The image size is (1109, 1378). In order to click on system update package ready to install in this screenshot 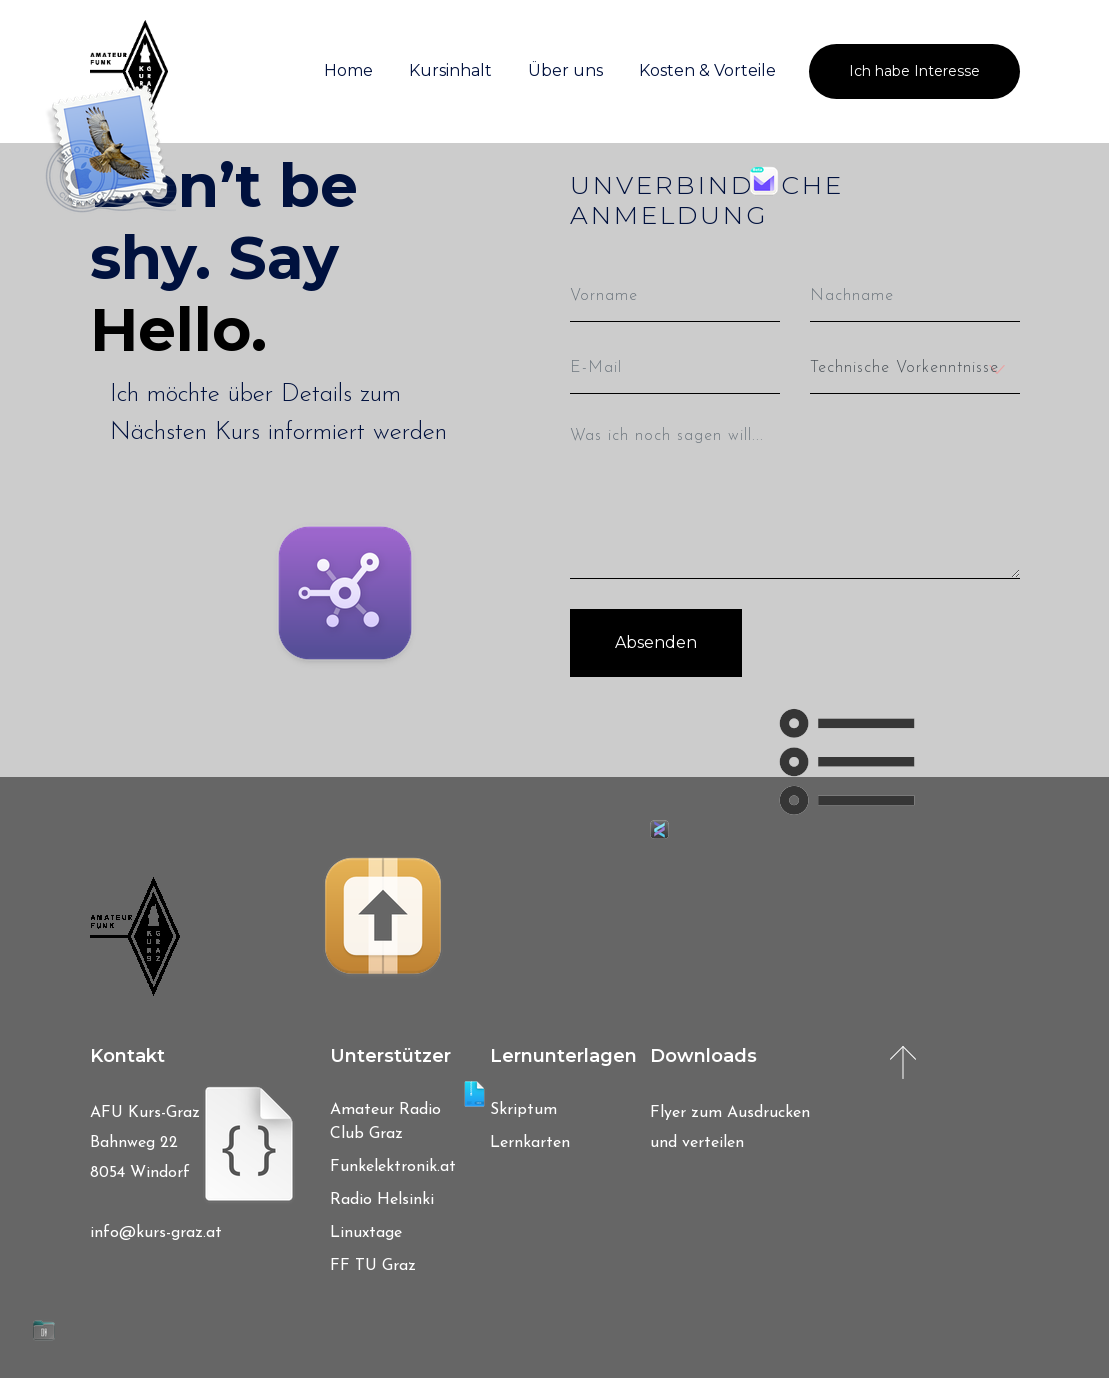, I will do `click(383, 918)`.